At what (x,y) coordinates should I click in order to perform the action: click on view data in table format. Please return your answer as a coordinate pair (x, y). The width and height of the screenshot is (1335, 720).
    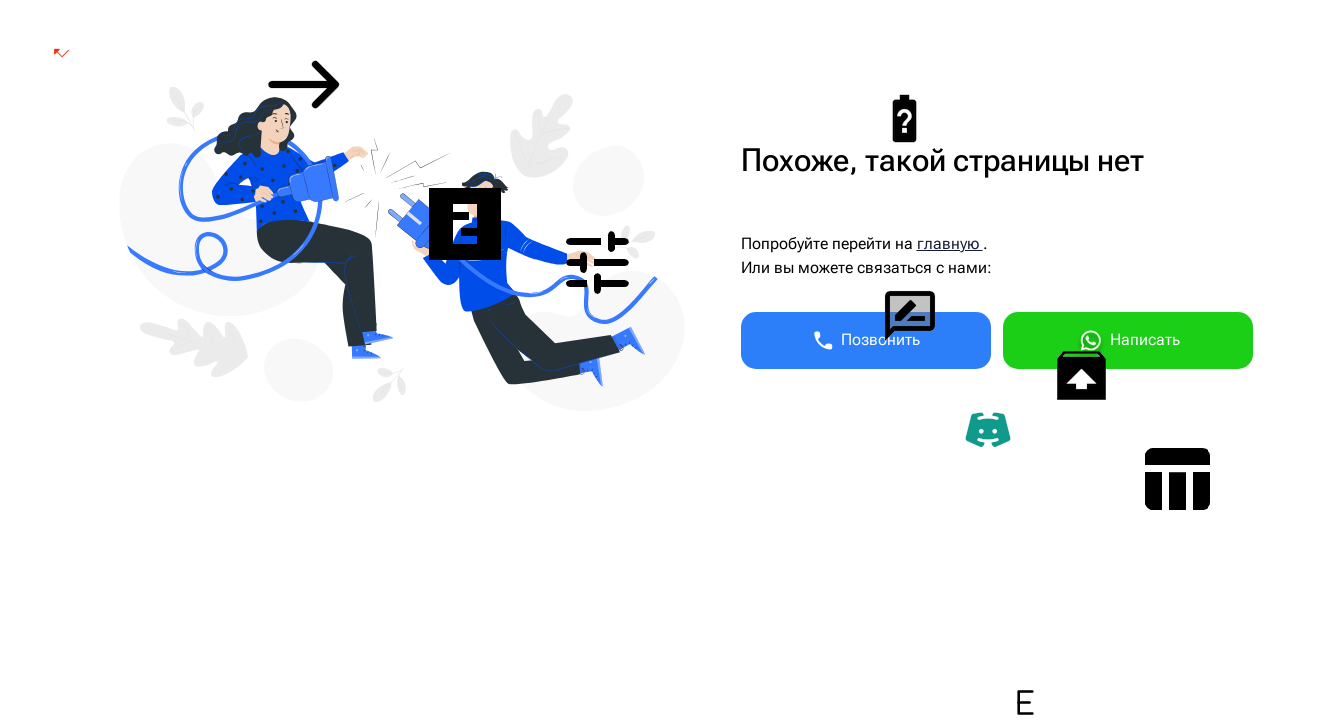
    Looking at the image, I should click on (1176, 479).